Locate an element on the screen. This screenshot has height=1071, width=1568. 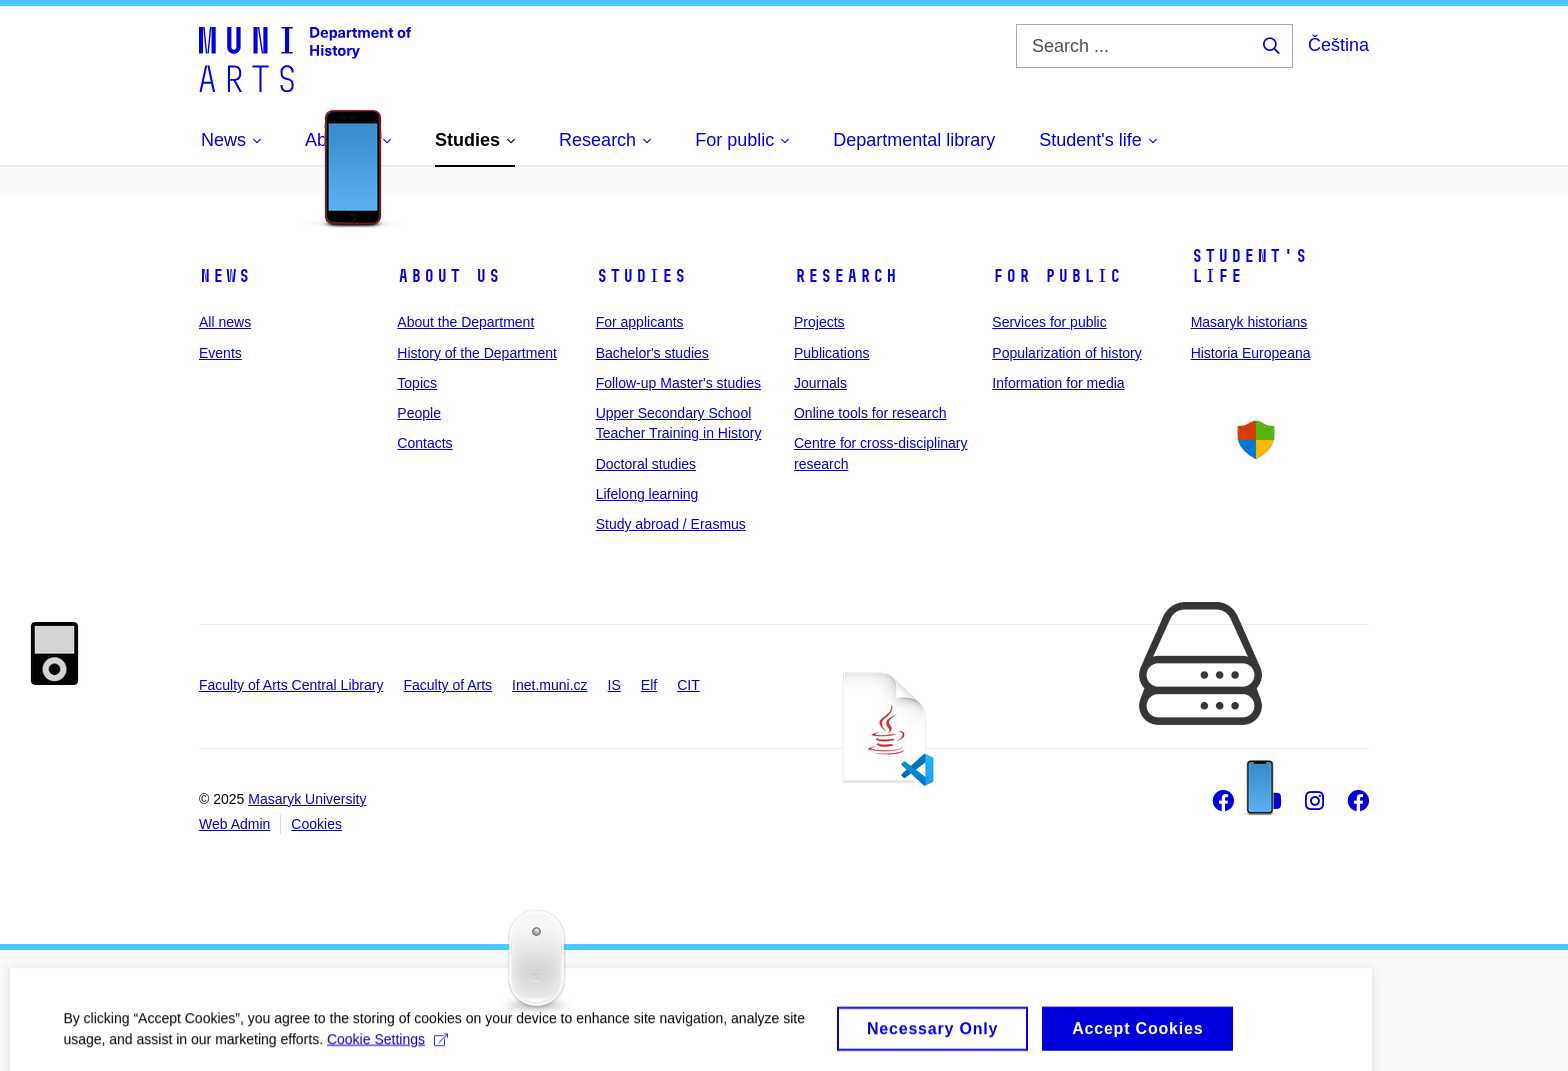
iPod Nano device in sidebar is located at coordinates (54, 653).